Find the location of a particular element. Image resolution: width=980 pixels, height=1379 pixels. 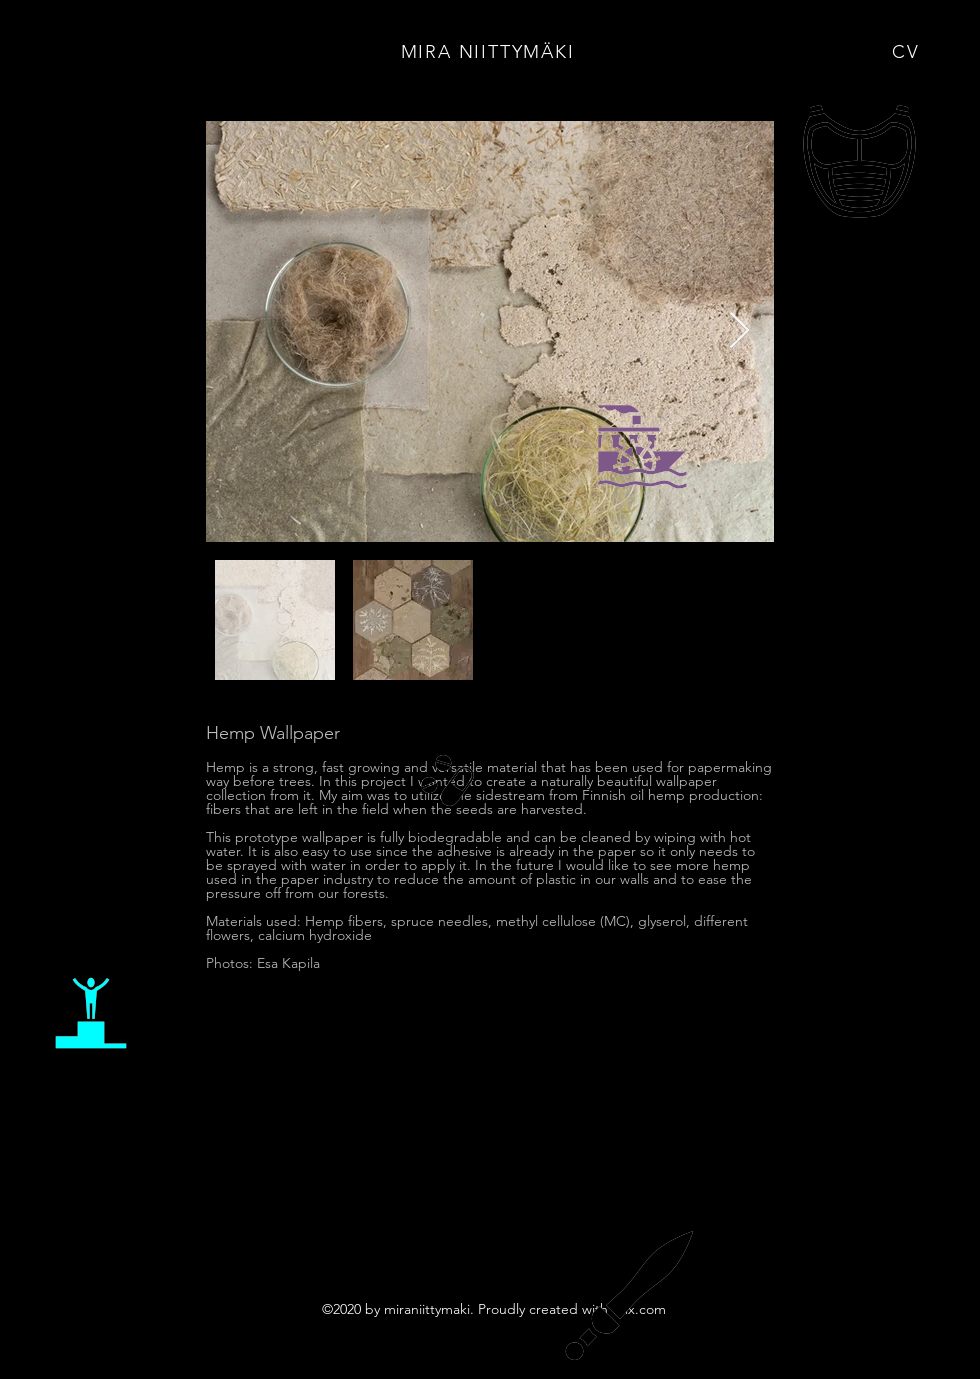

view medications or prescriptions is located at coordinates (447, 780).